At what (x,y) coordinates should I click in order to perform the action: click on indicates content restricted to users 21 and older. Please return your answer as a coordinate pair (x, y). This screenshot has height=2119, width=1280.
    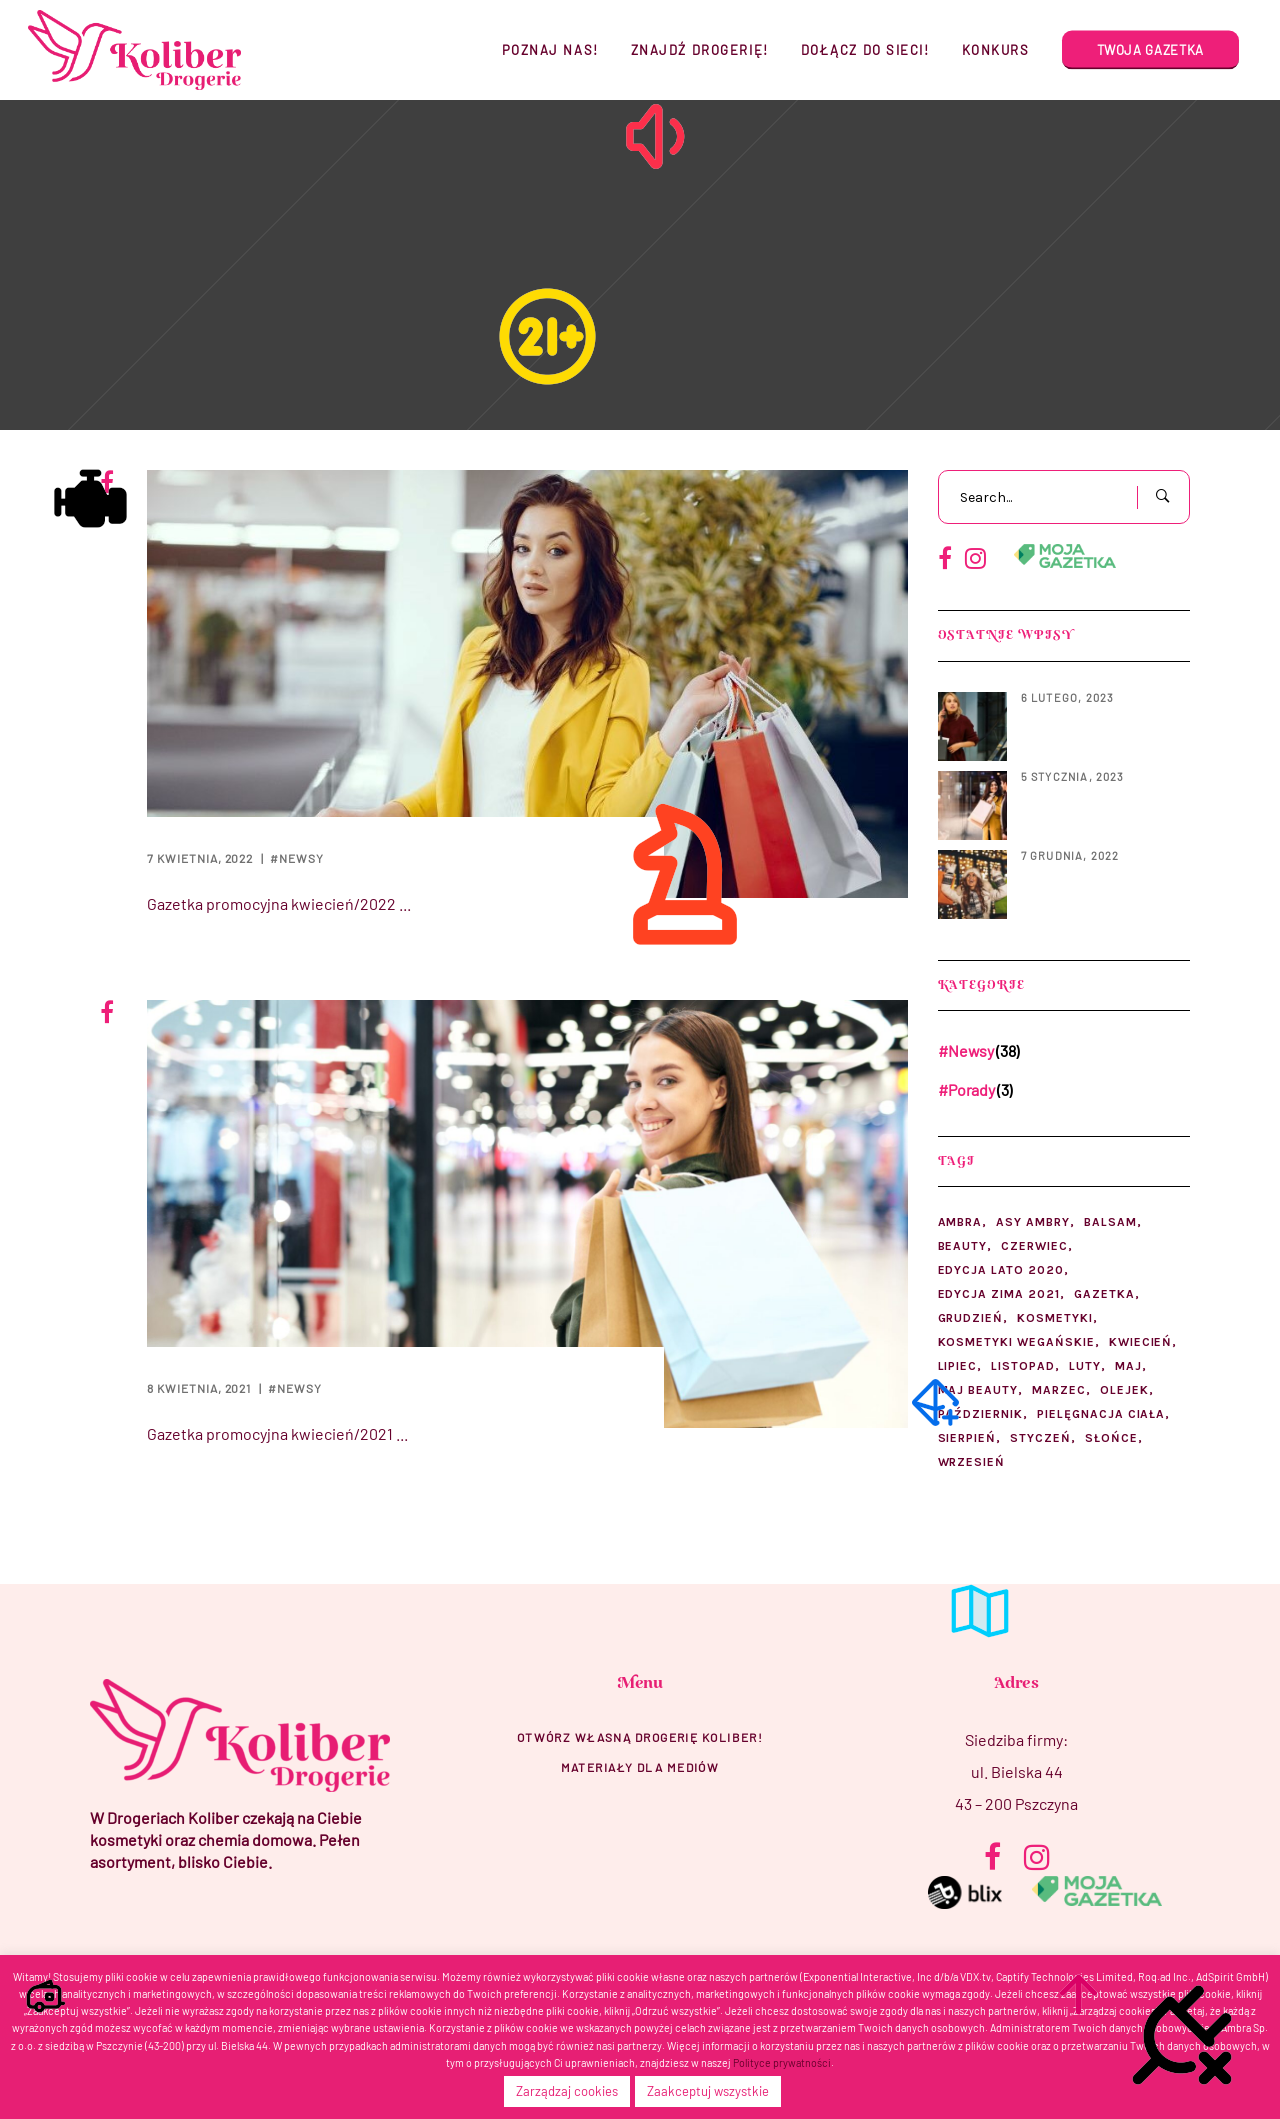
    Looking at the image, I should click on (547, 336).